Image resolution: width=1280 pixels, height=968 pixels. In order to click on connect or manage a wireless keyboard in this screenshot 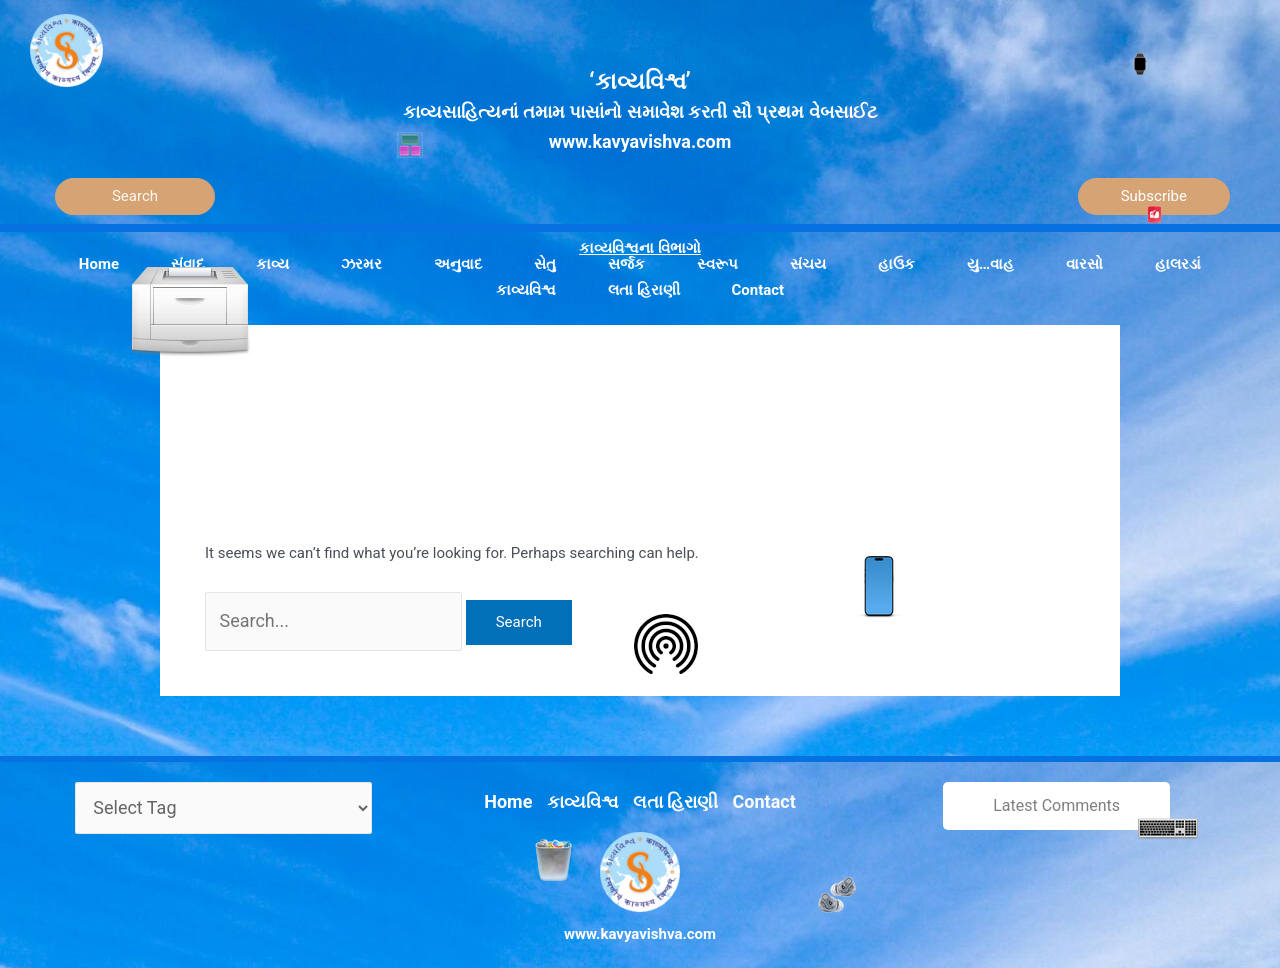, I will do `click(1168, 828)`.